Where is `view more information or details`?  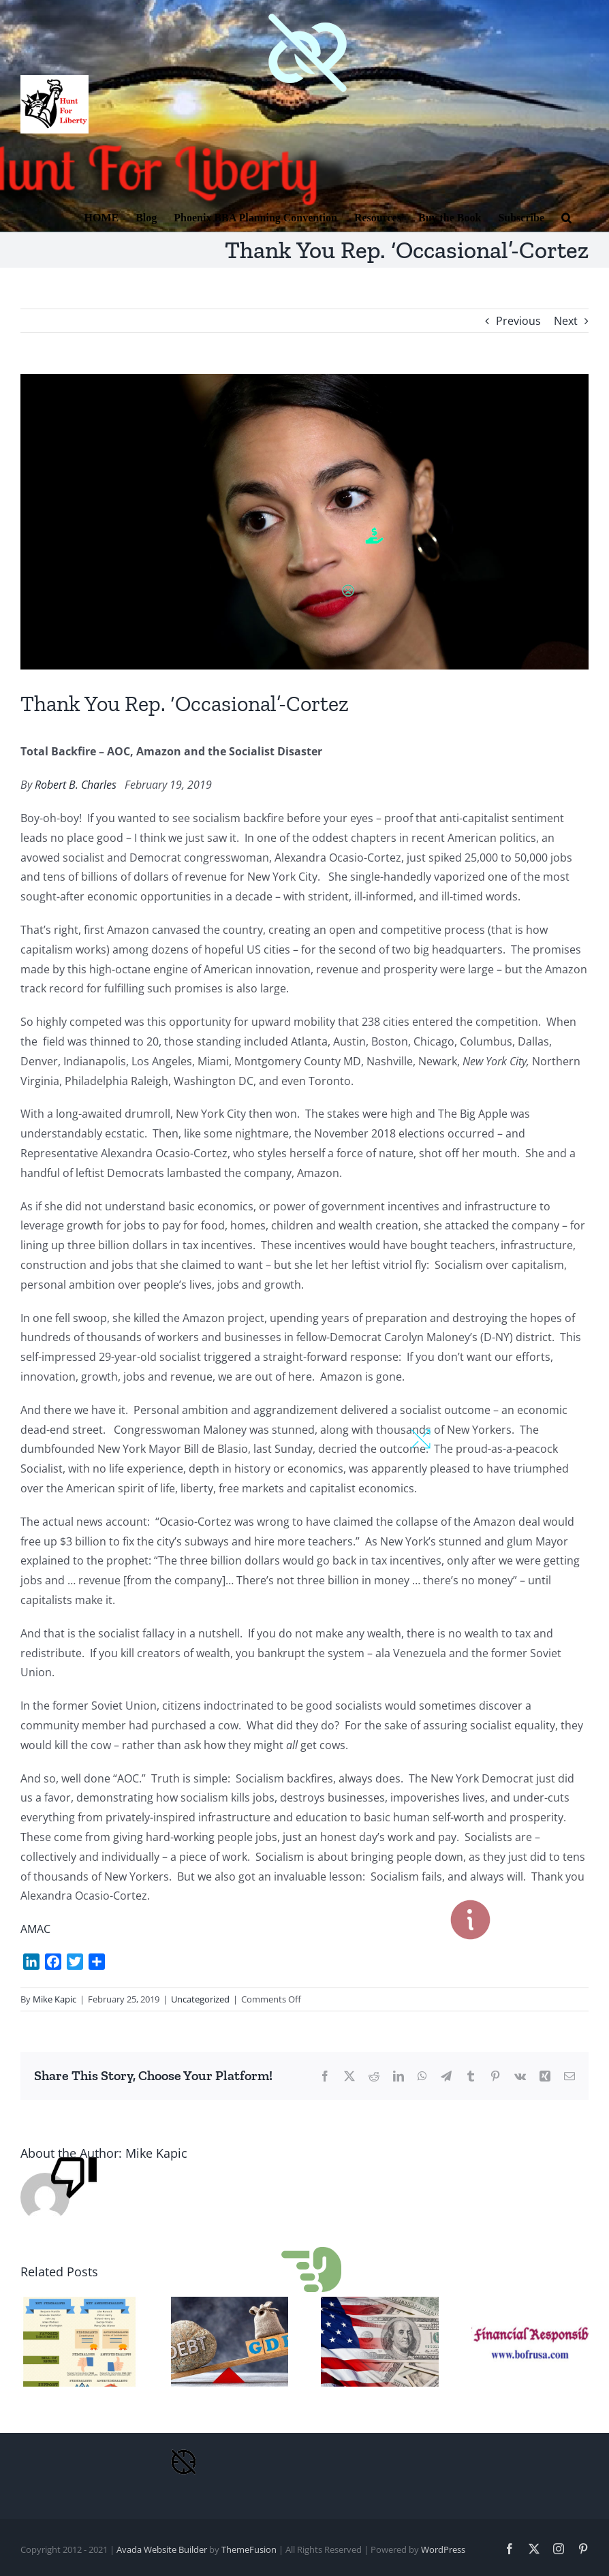
view more information or details is located at coordinates (470, 1919).